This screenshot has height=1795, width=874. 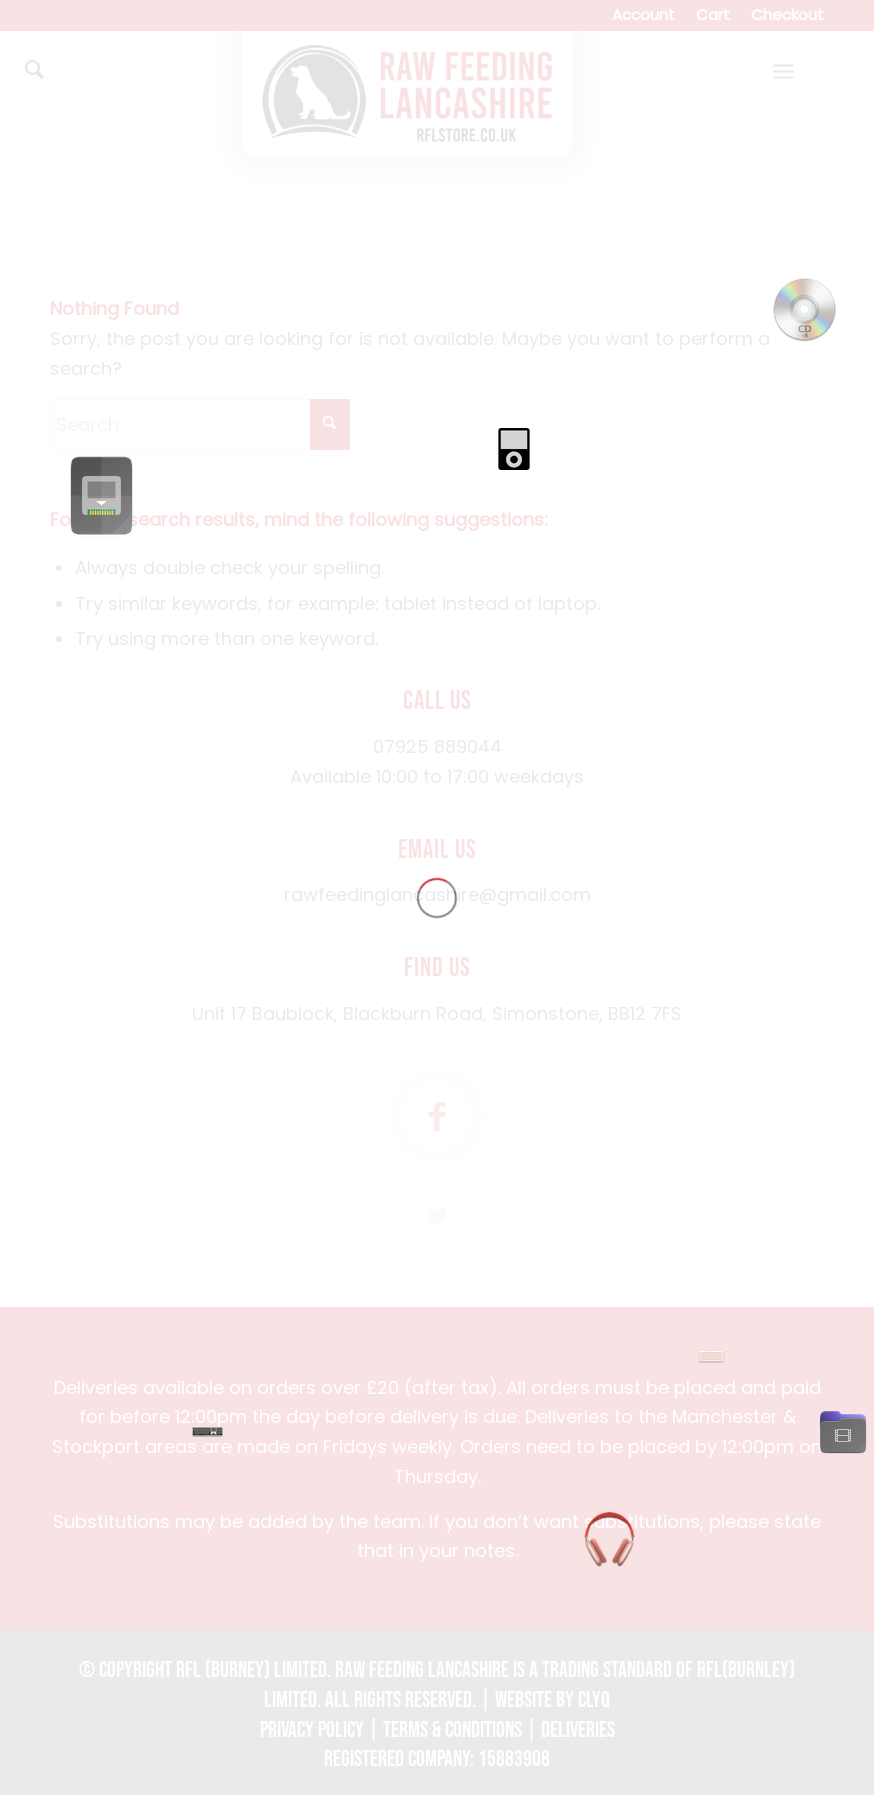 What do you see at coordinates (843, 1432) in the screenshot?
I see `open your videos folder` at bounding box center [843, 1432].